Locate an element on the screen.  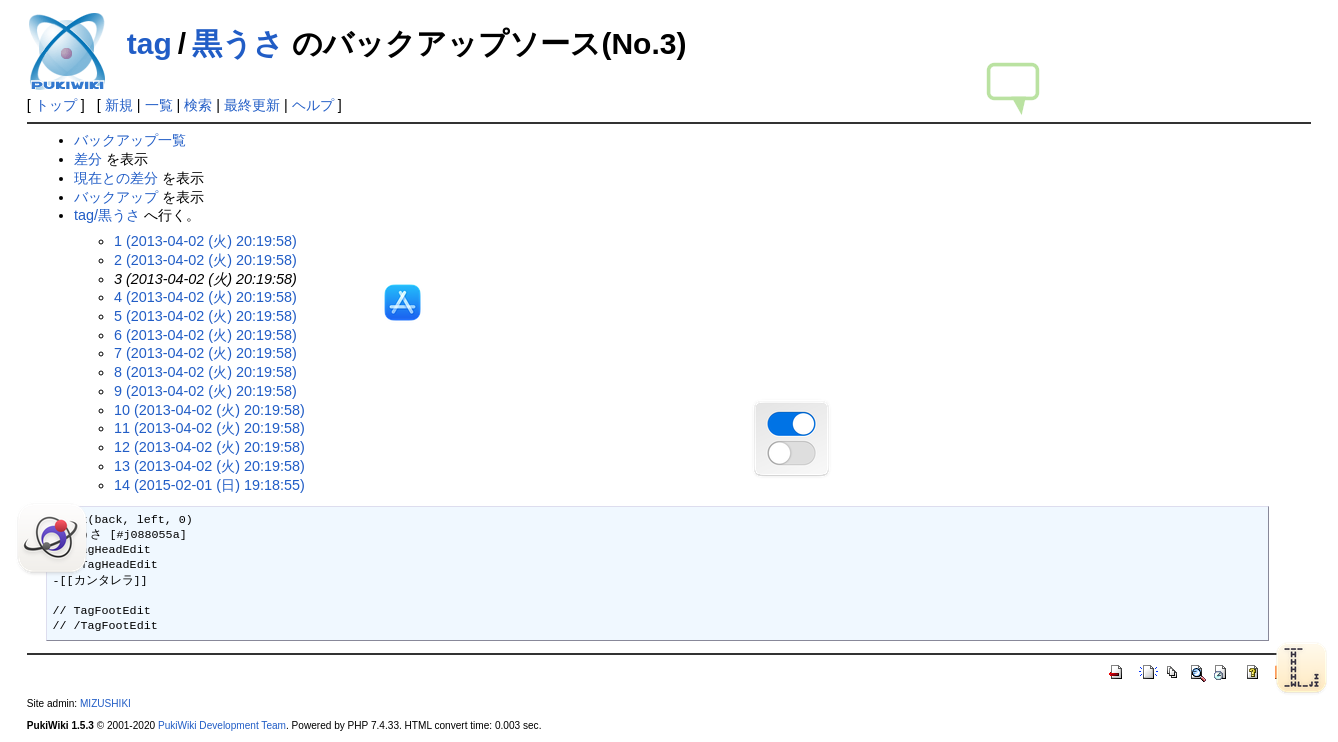
open mkvmerge video merging tool is located at coordinates (52, 538).